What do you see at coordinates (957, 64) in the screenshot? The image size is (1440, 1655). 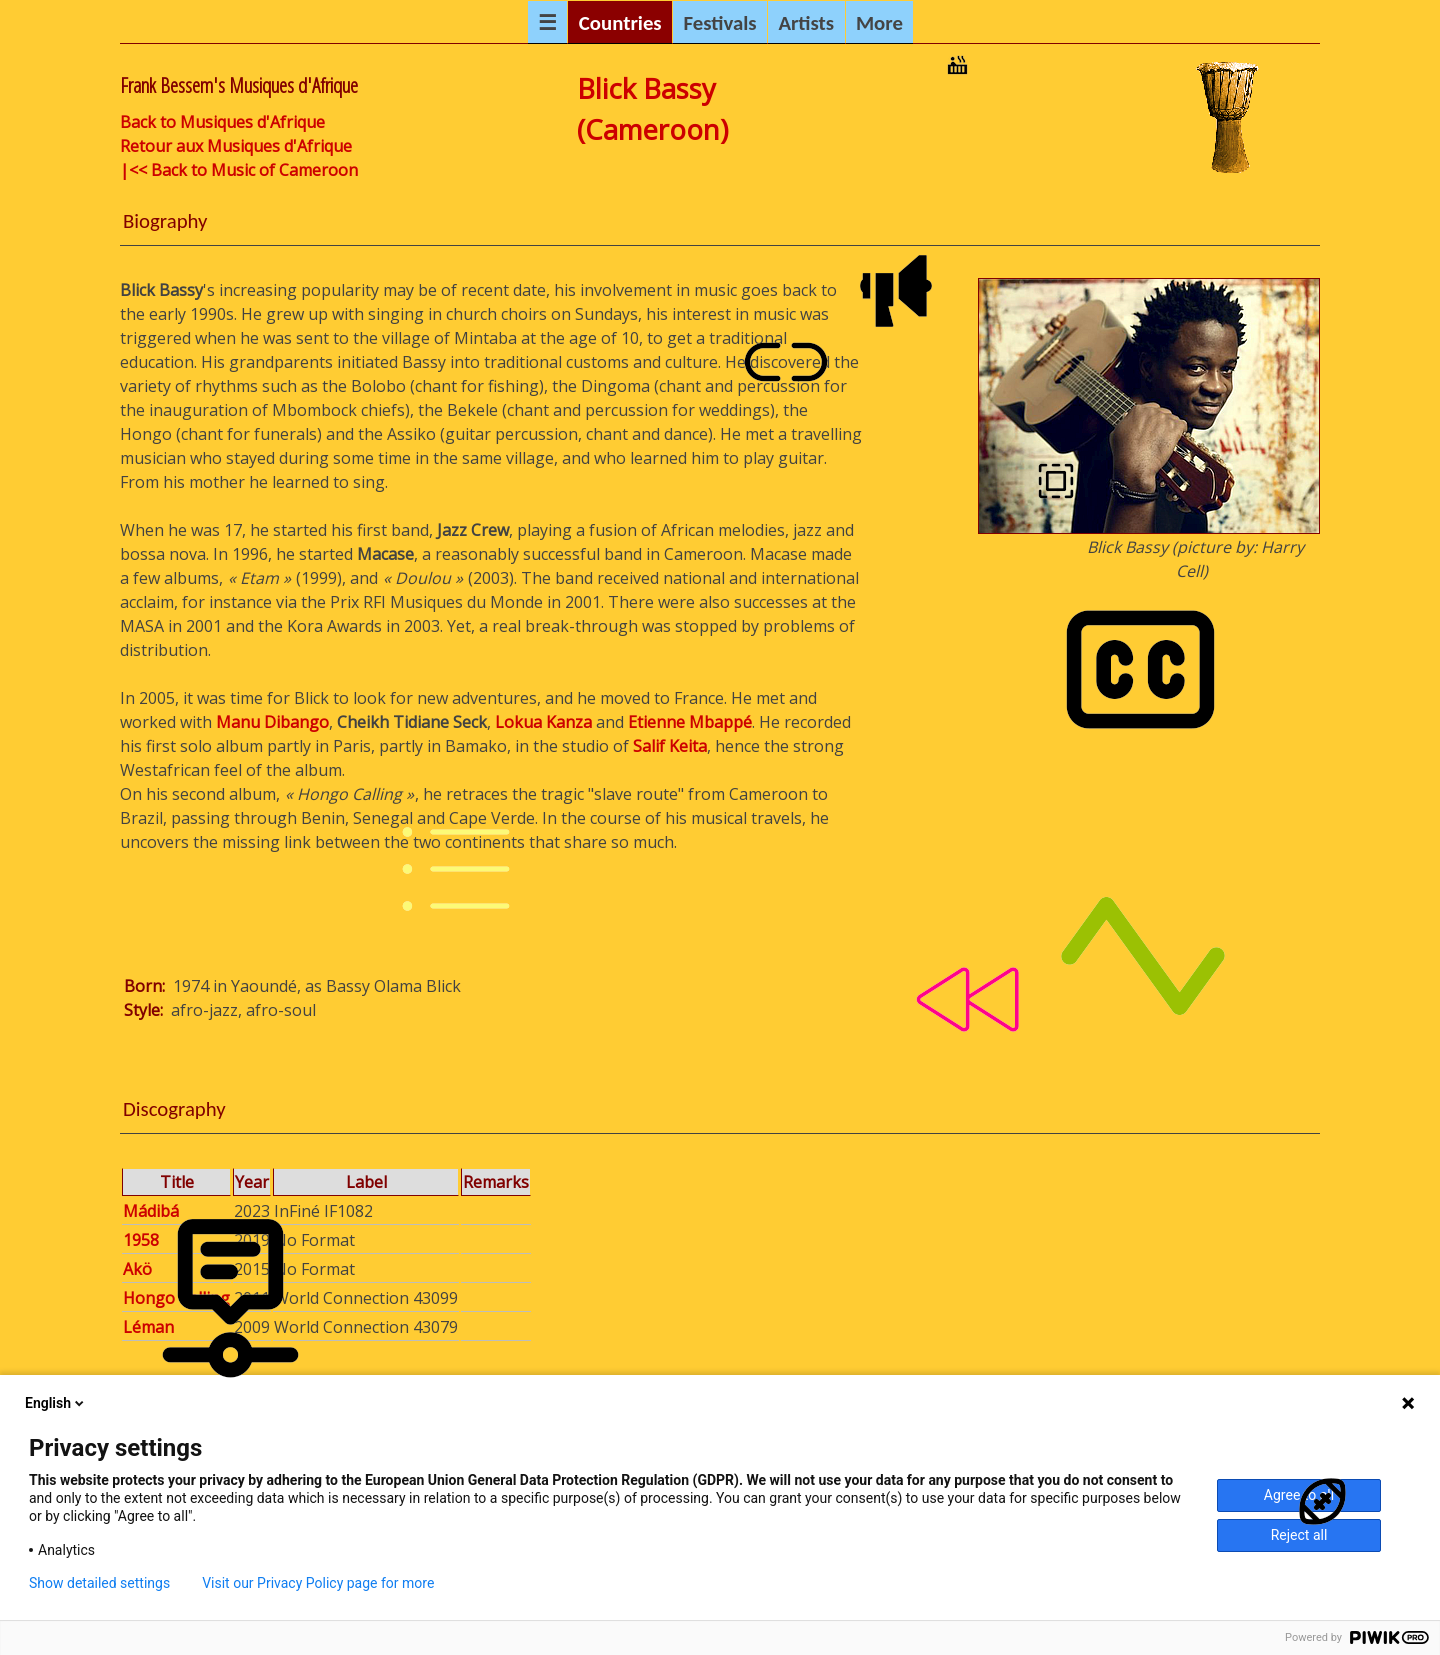 I see `indicates hot tub or spa amenity available` at bounding box center [957, 64].